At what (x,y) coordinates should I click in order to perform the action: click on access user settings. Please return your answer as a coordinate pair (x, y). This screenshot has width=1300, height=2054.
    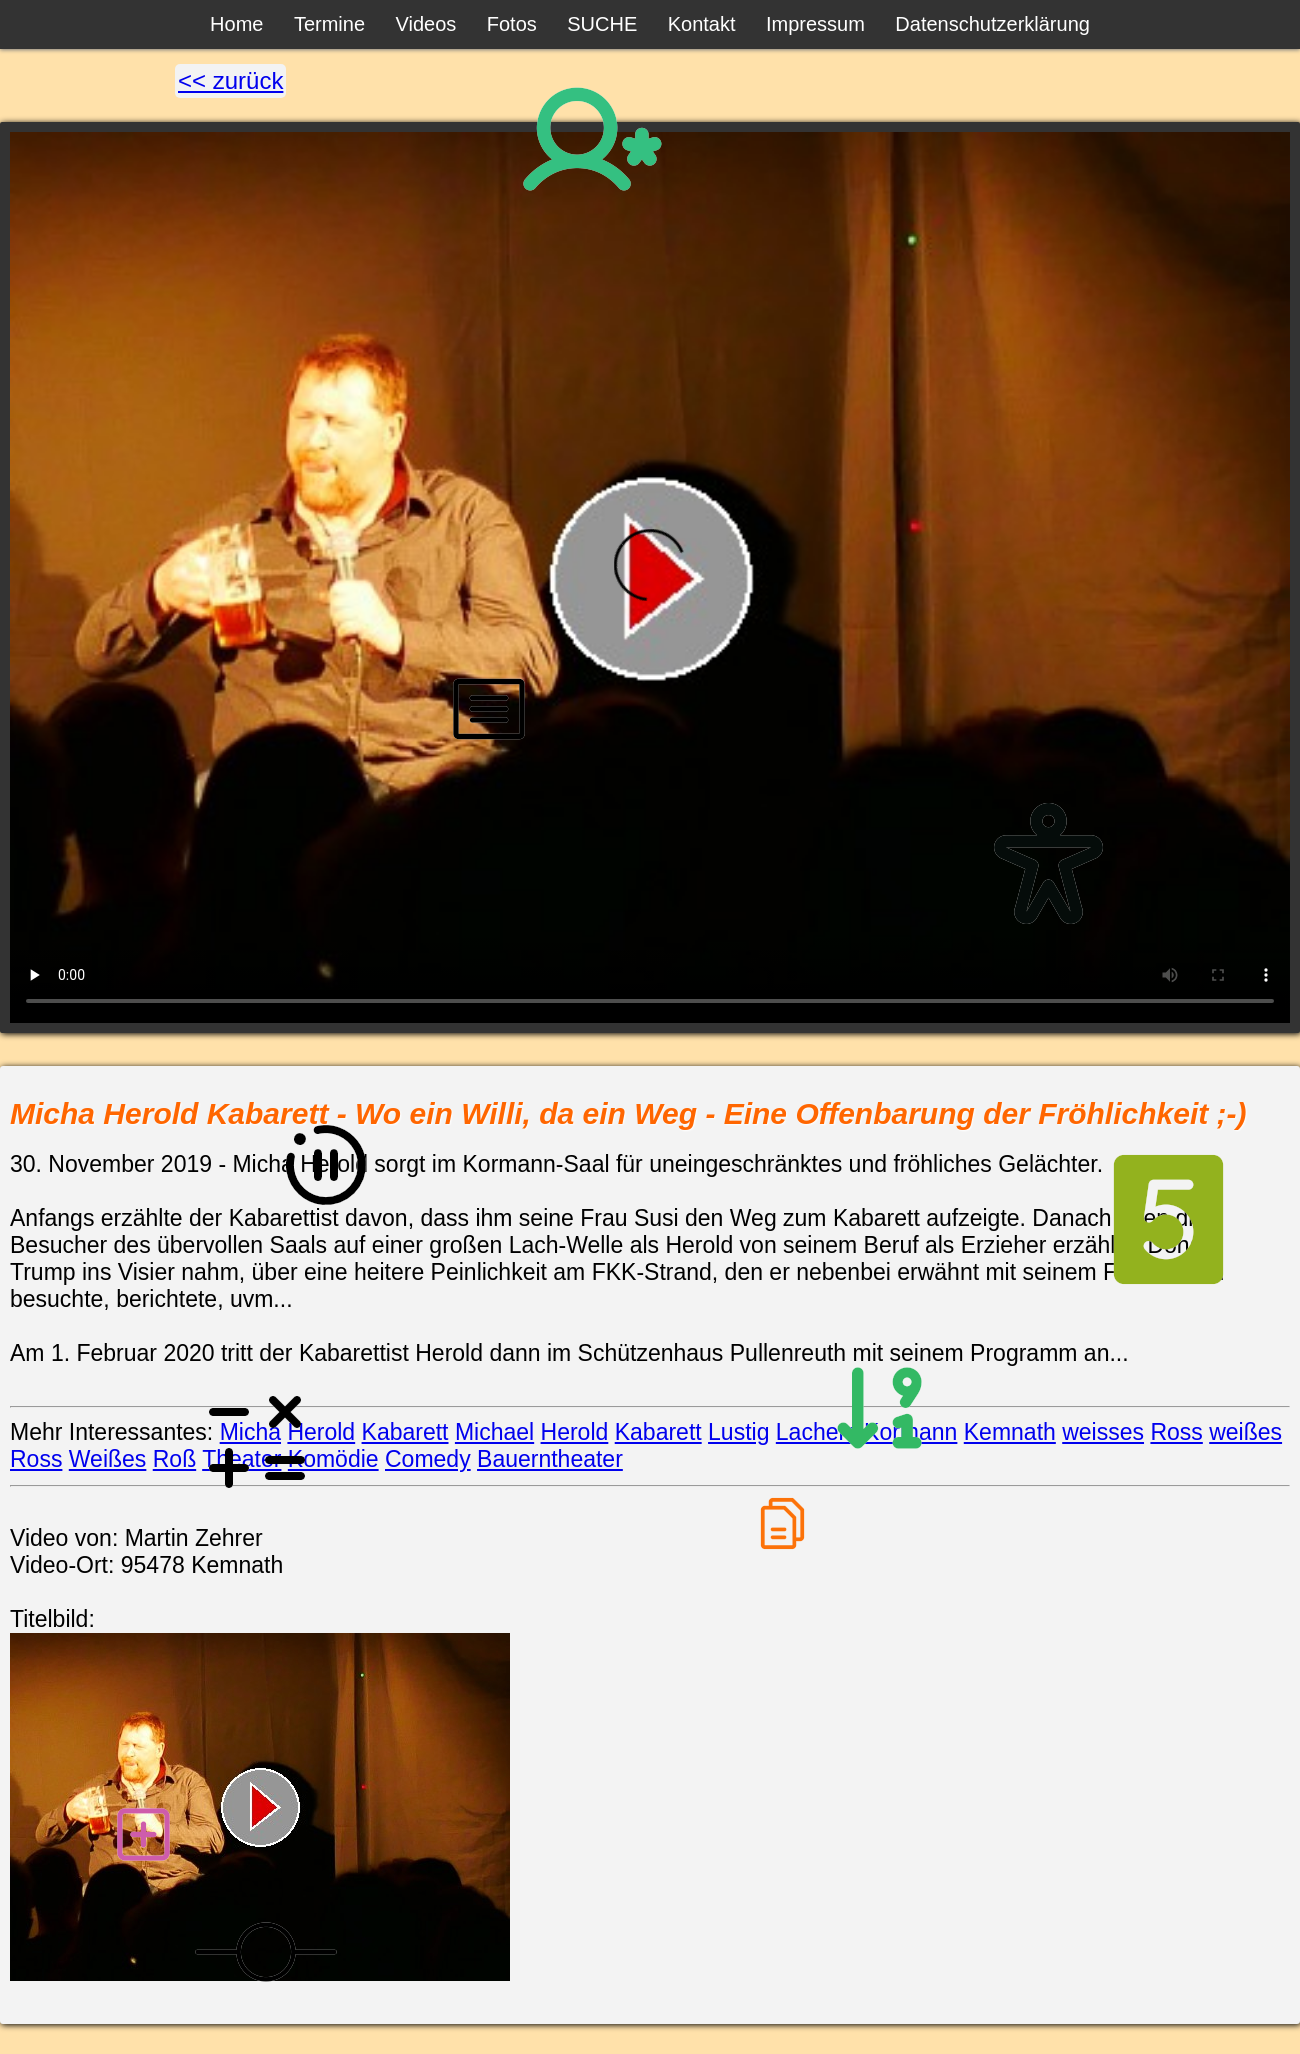
    Looking at the image, I should click on (590, 143).